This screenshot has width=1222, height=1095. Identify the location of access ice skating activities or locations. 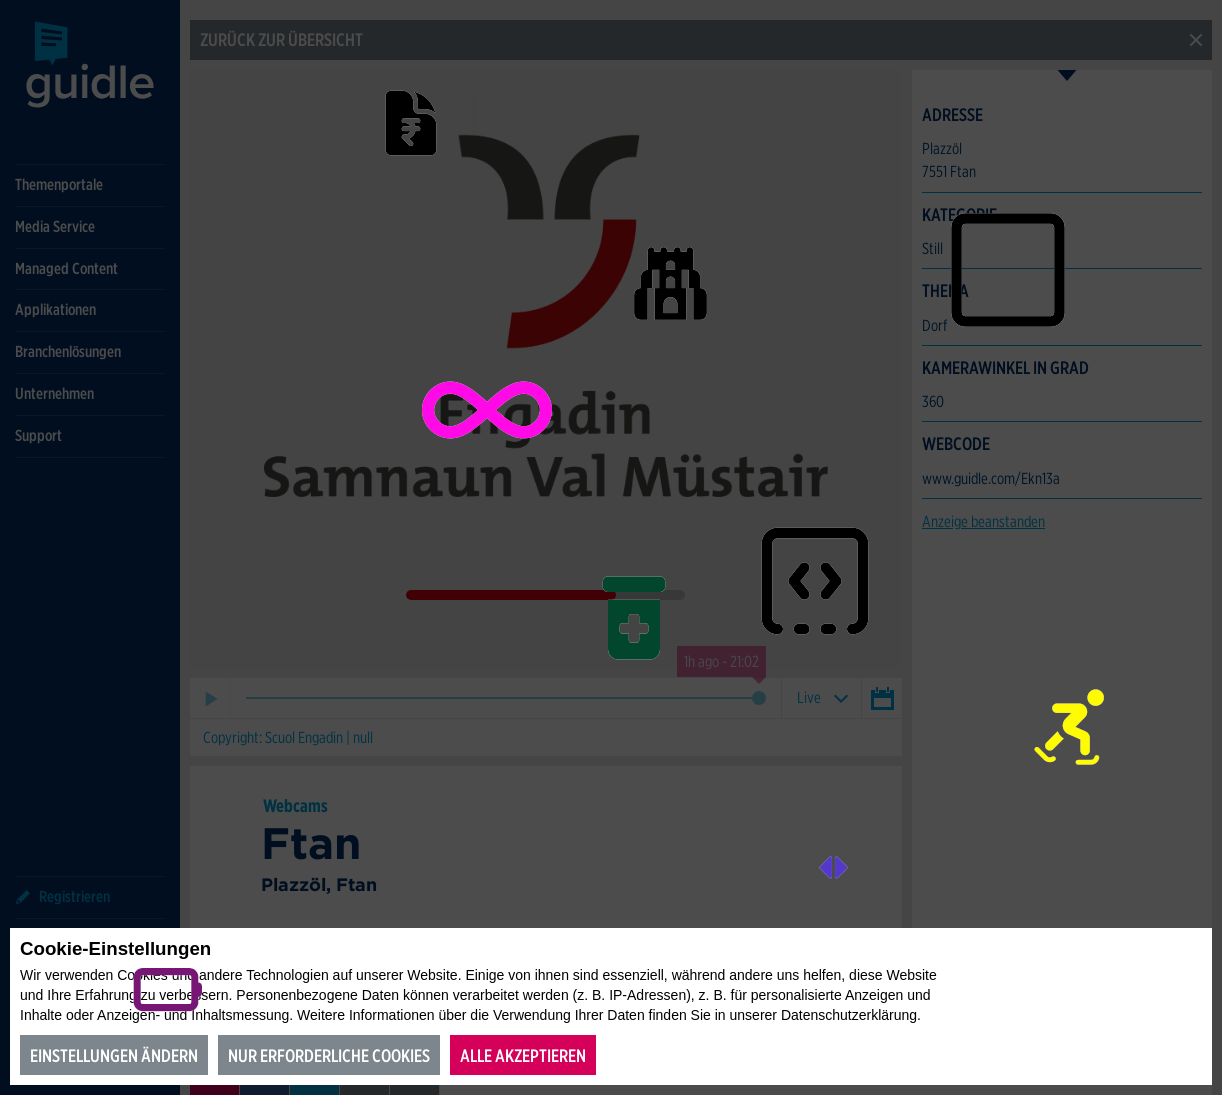
(1071, 727).